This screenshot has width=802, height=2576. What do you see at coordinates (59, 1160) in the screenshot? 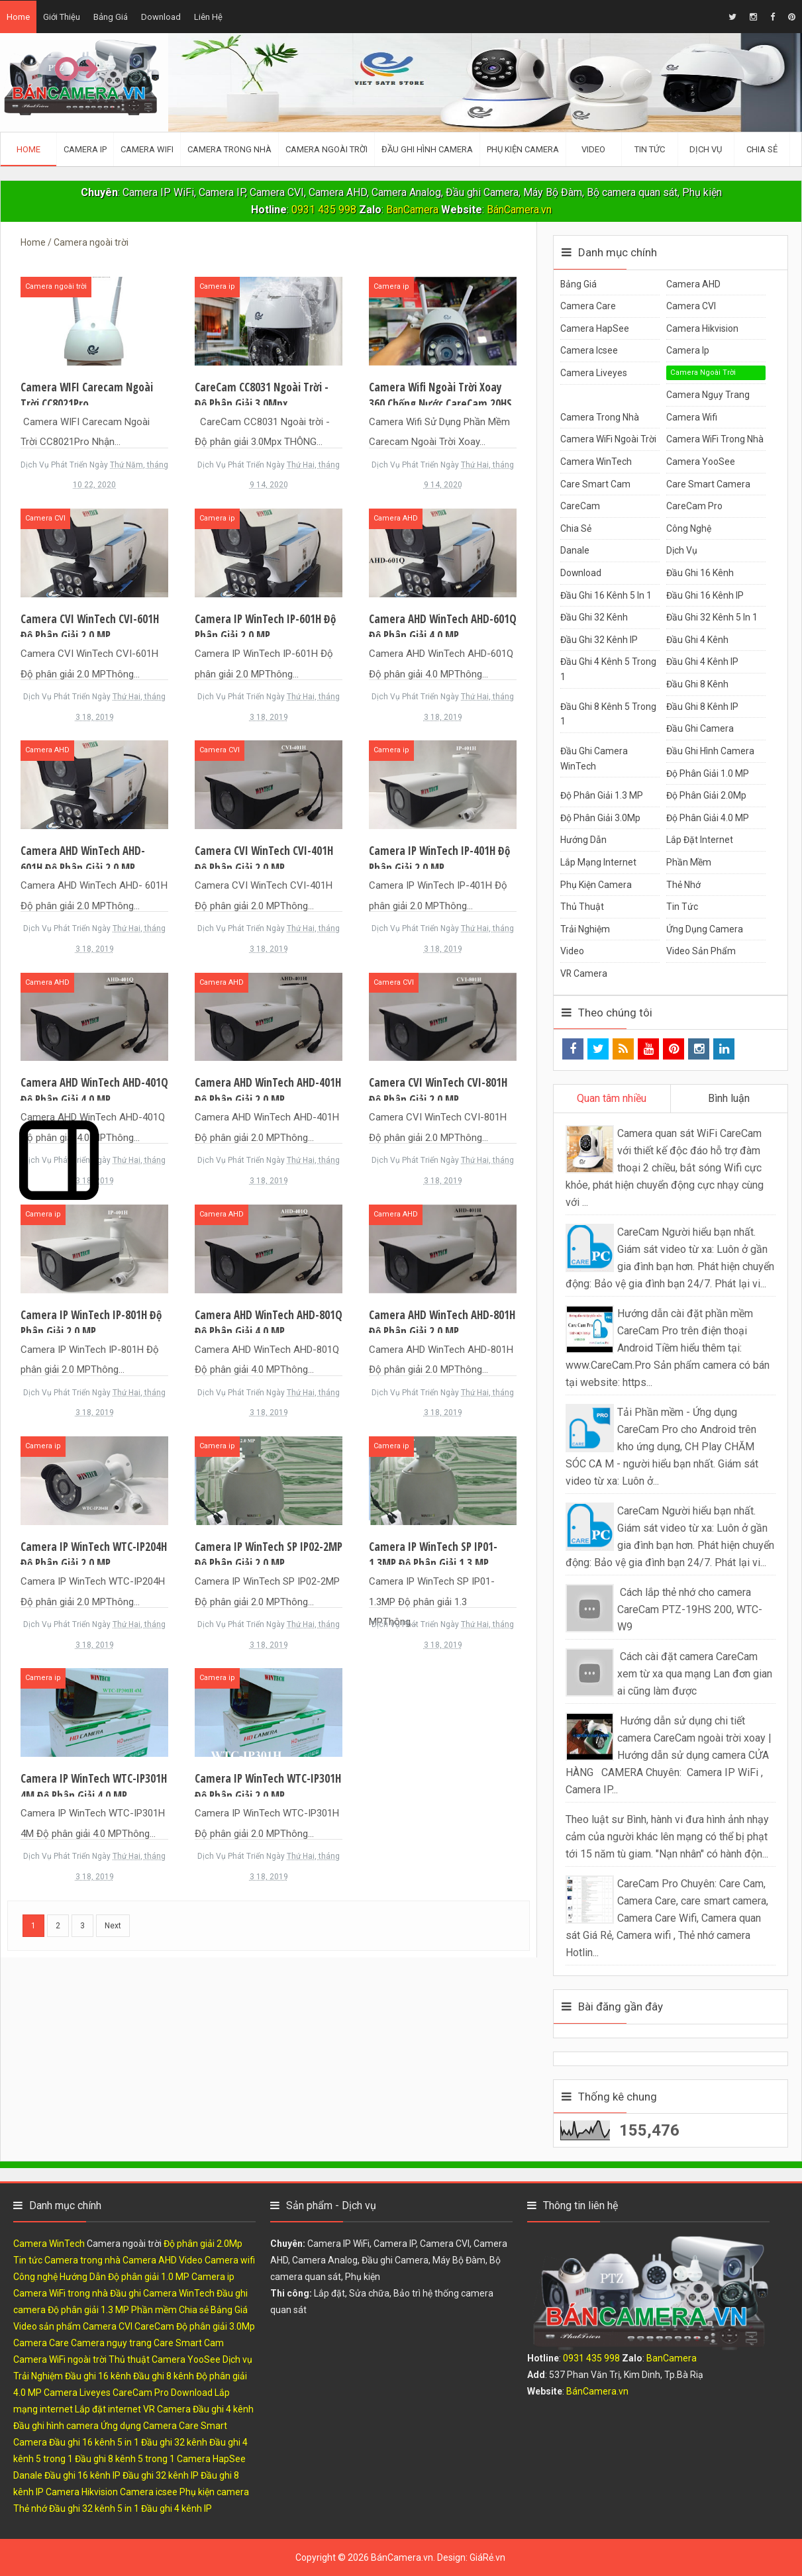
I see `toggle right sidebar panel` at bounding box center [59, 1160].